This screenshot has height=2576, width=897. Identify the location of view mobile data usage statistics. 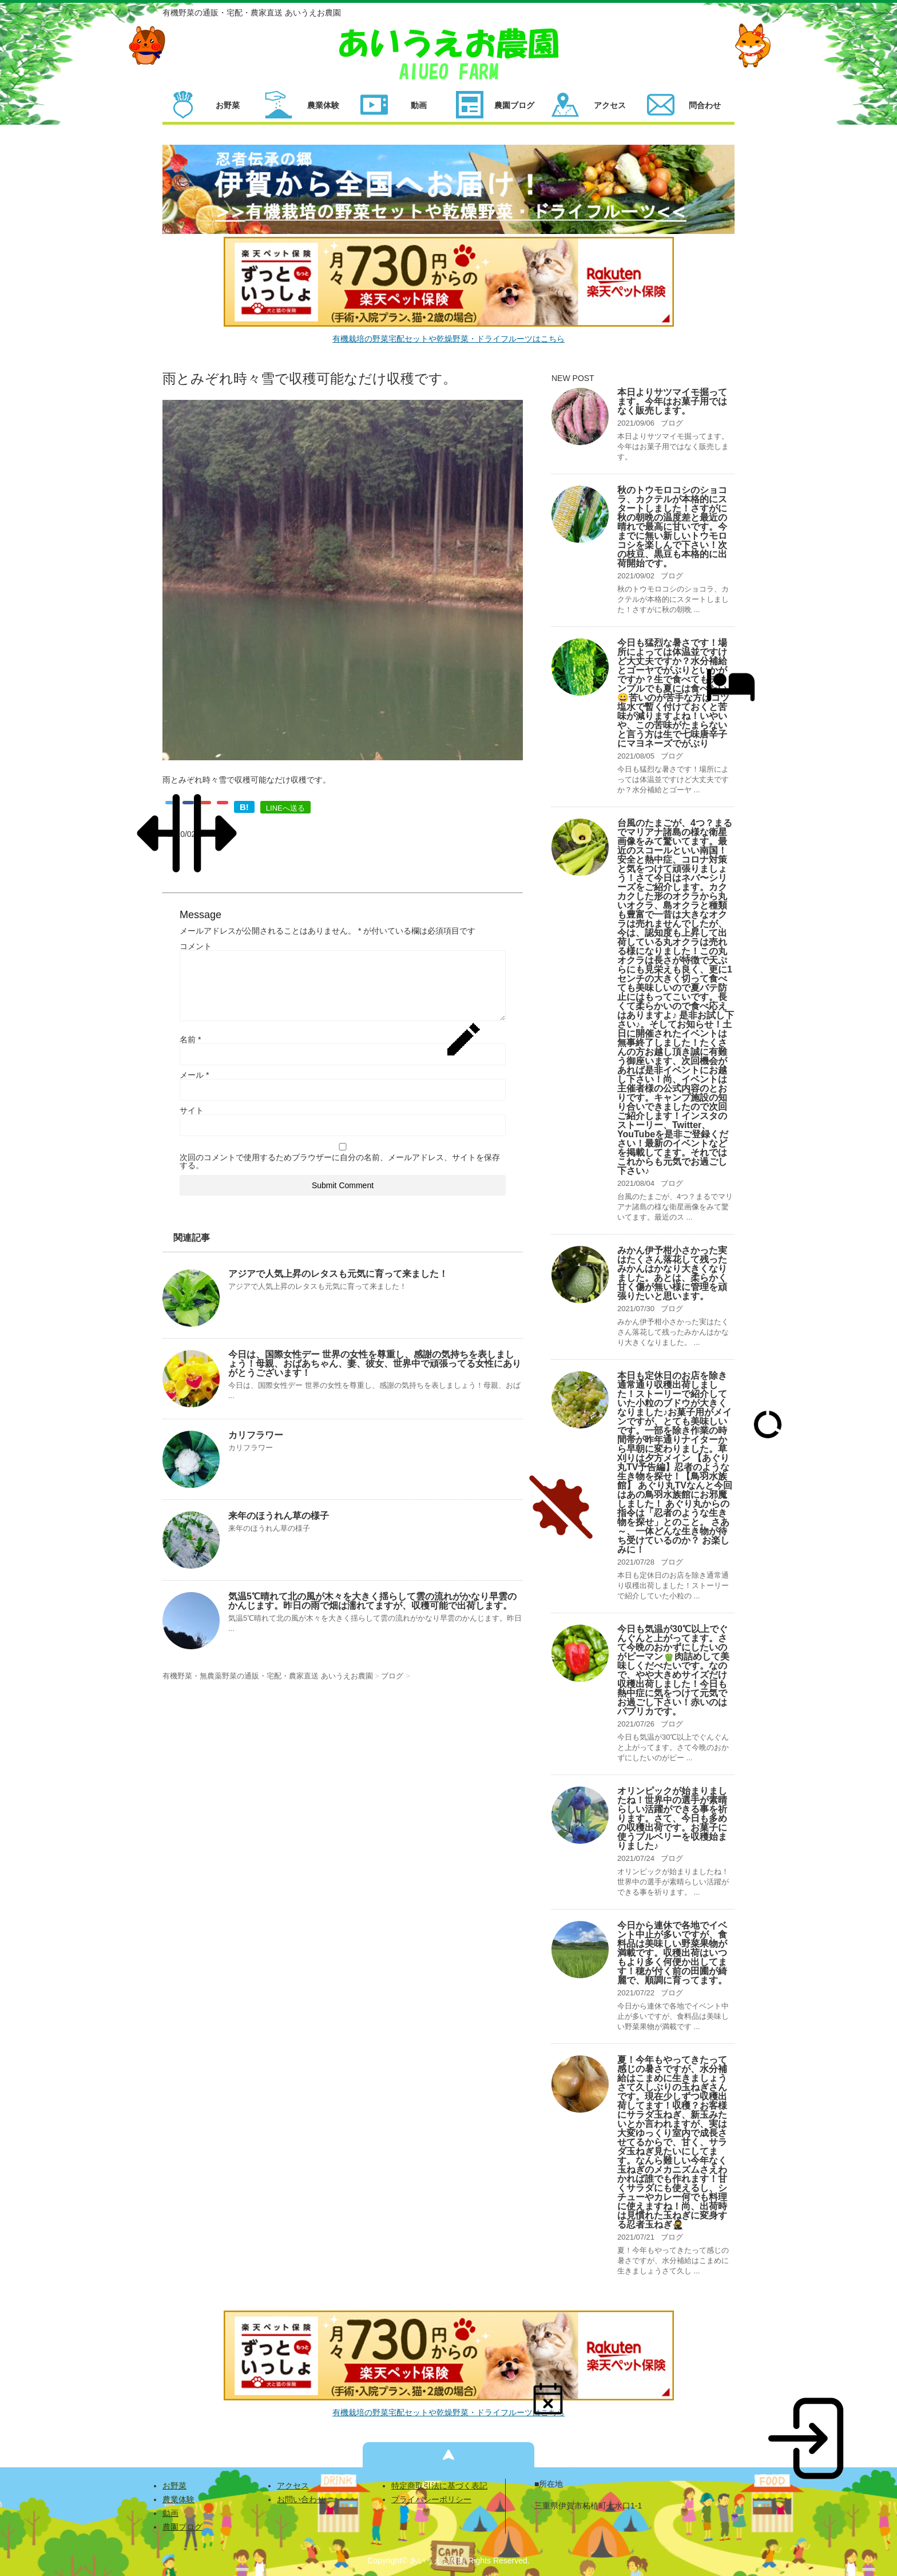
(768, 1424).